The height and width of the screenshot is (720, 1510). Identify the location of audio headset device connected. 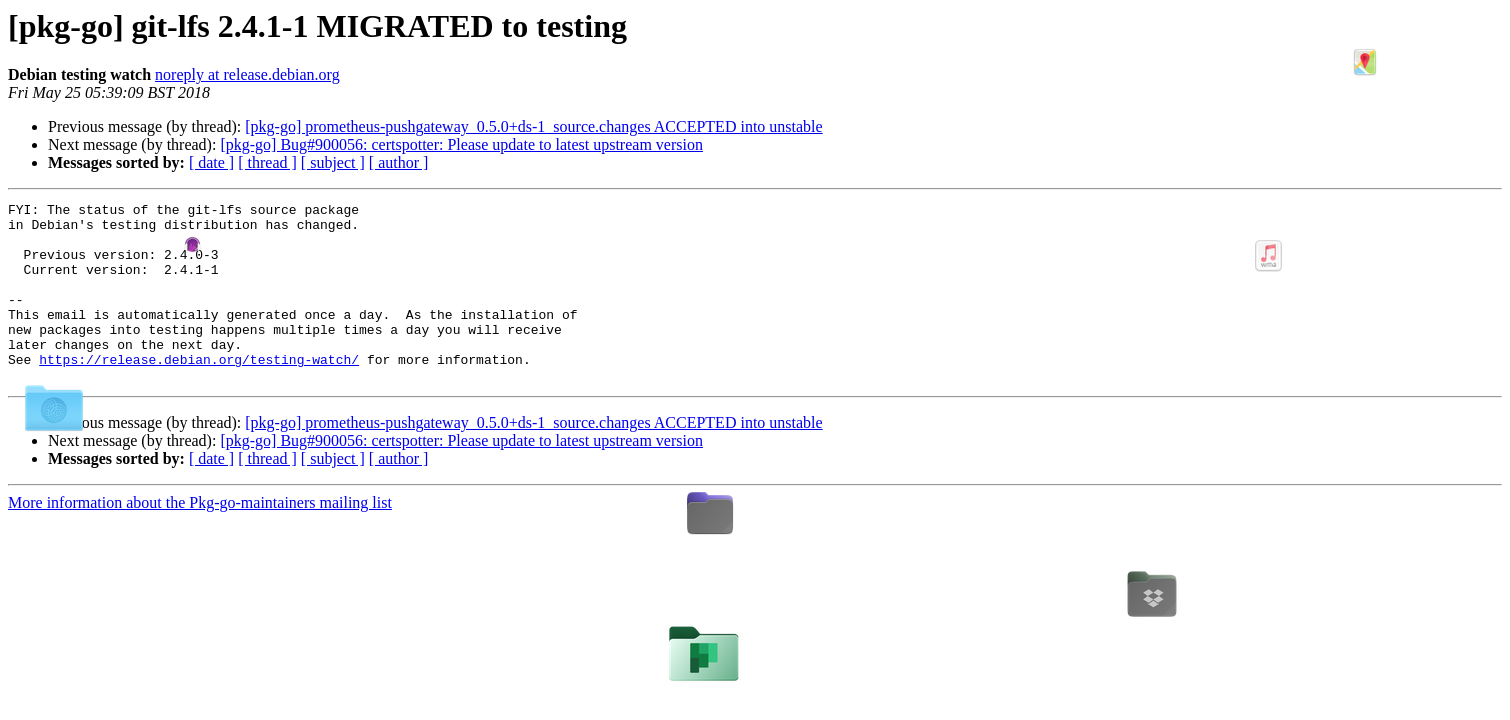
(192, 244).